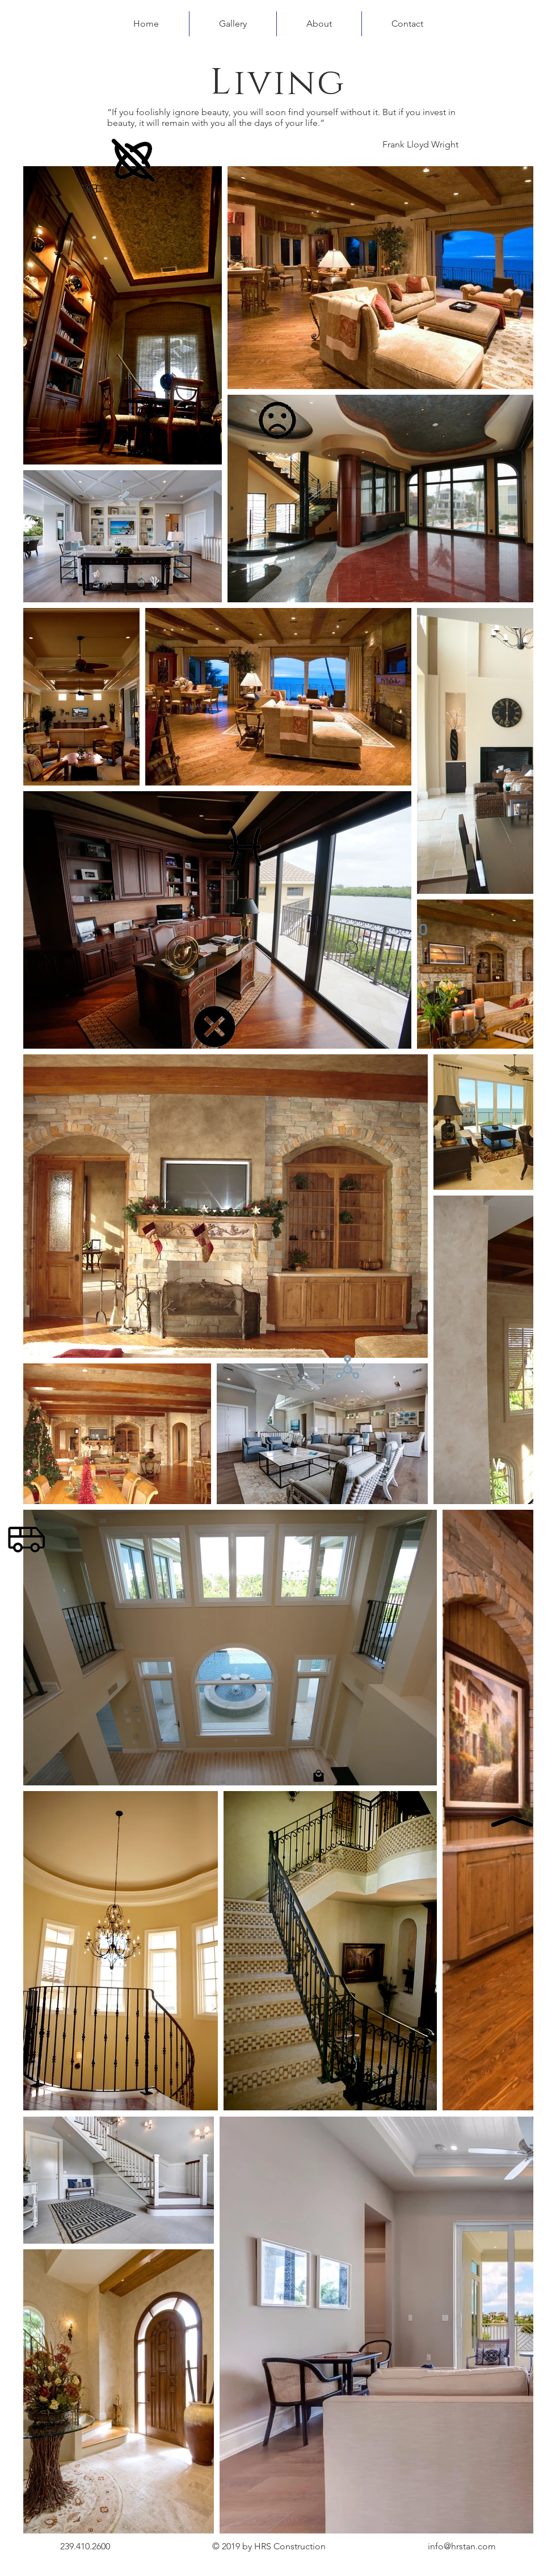 This screenshot has height=2576, width=556. Describe the element at coordinates (318, 1776) in the screenshot. I see `open shopping or store section` at that location.